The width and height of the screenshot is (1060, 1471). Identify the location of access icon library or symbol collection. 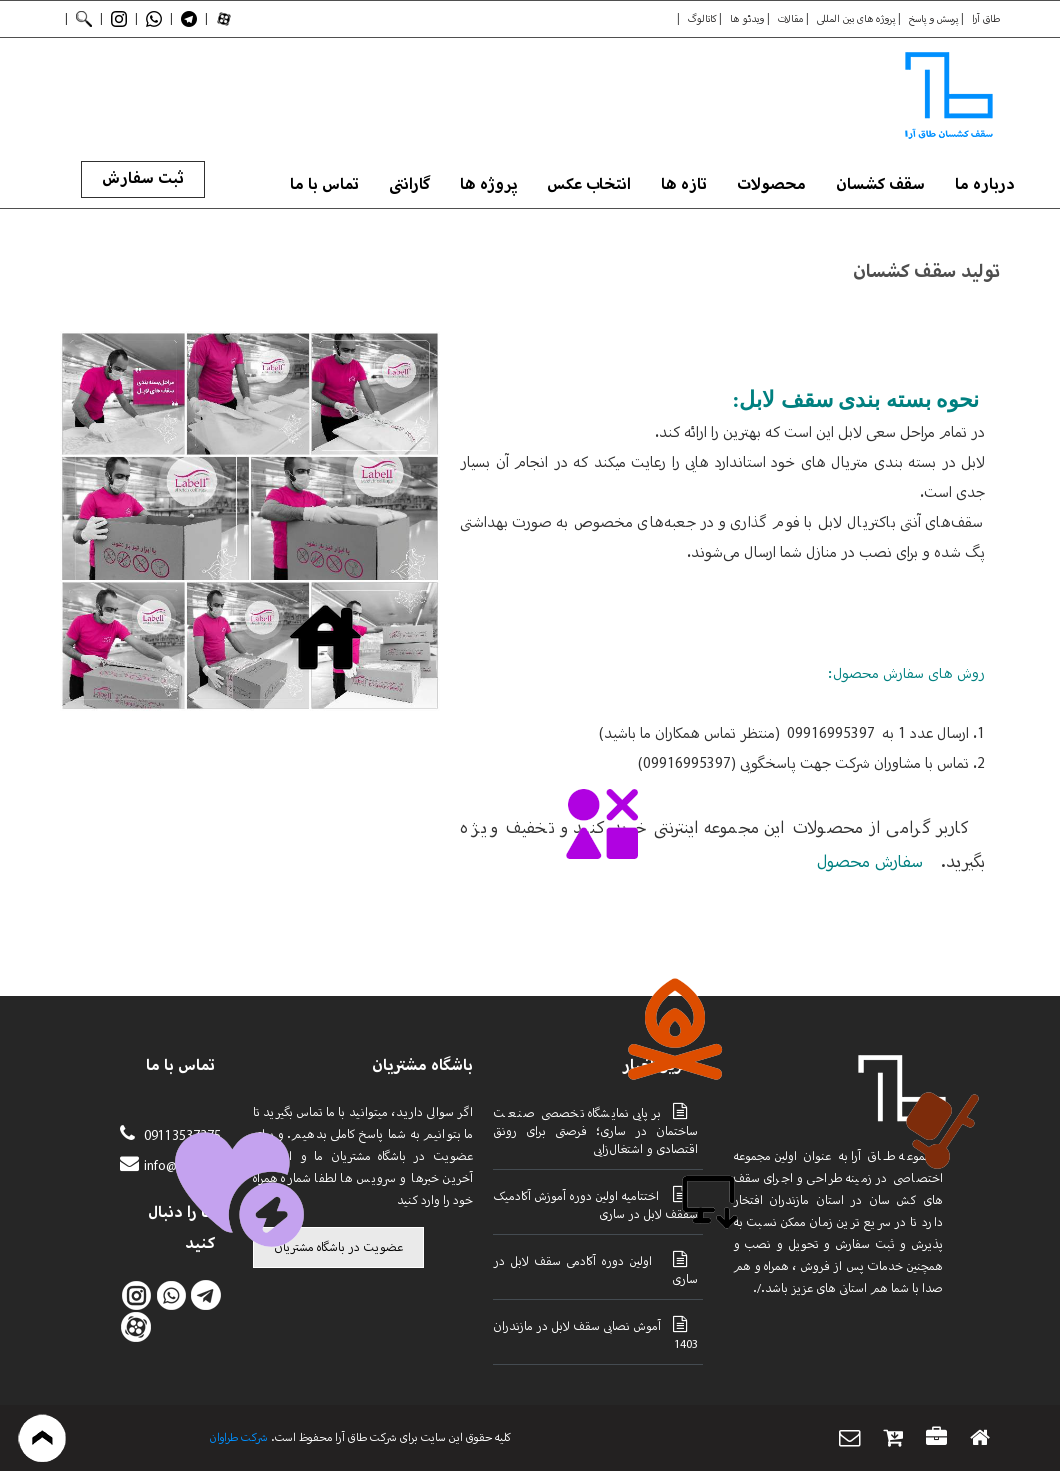
(603, 824).